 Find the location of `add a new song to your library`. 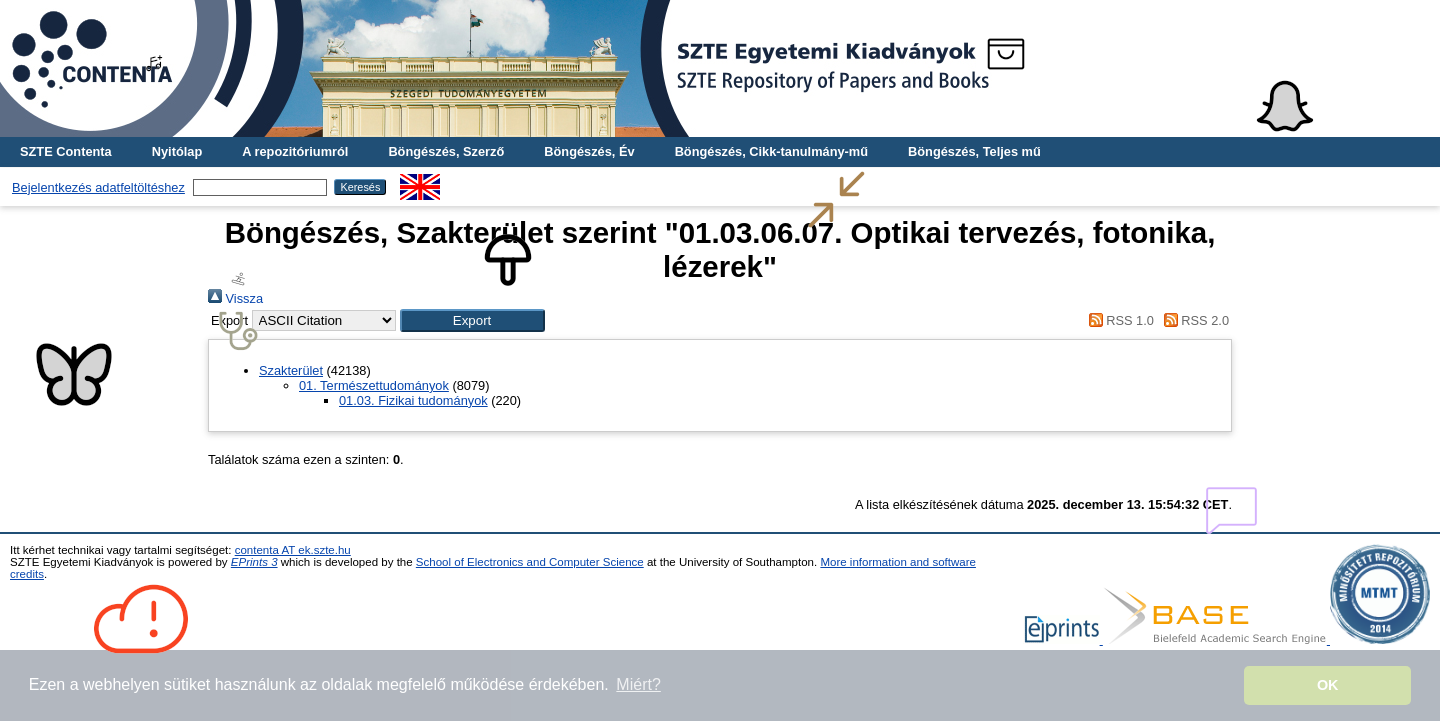

add a new song to your library is located at coordinates (154, 63).